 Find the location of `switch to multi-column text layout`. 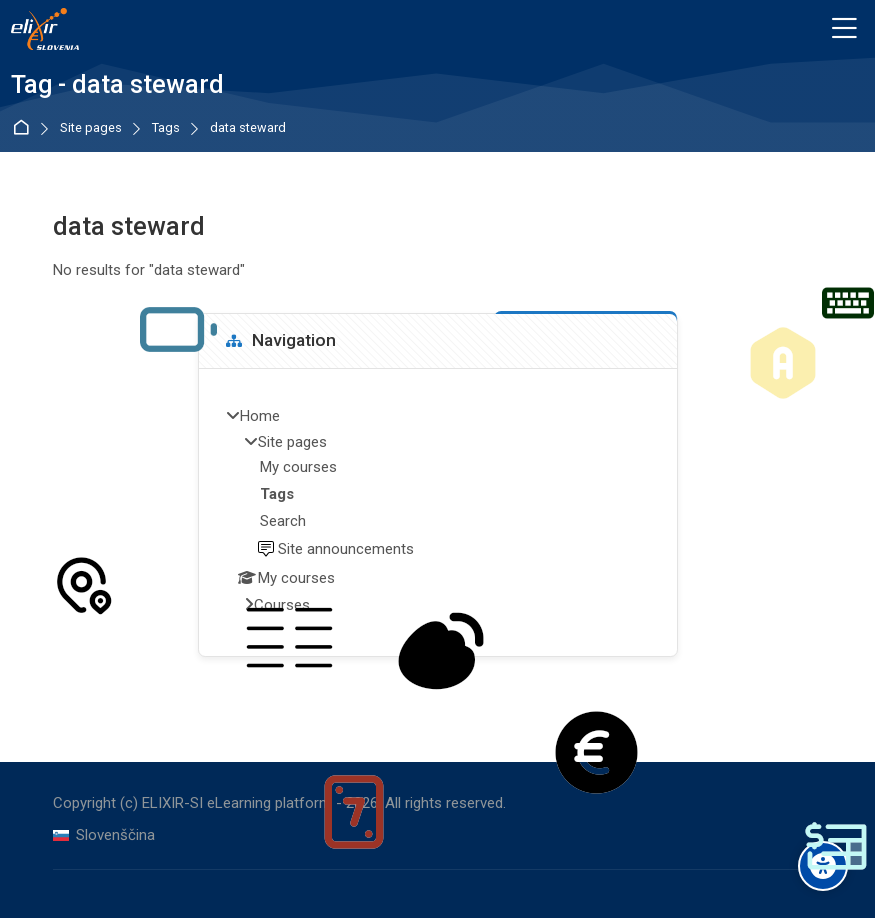

switch to multi-column text layout is located at coordinates (289, 639).